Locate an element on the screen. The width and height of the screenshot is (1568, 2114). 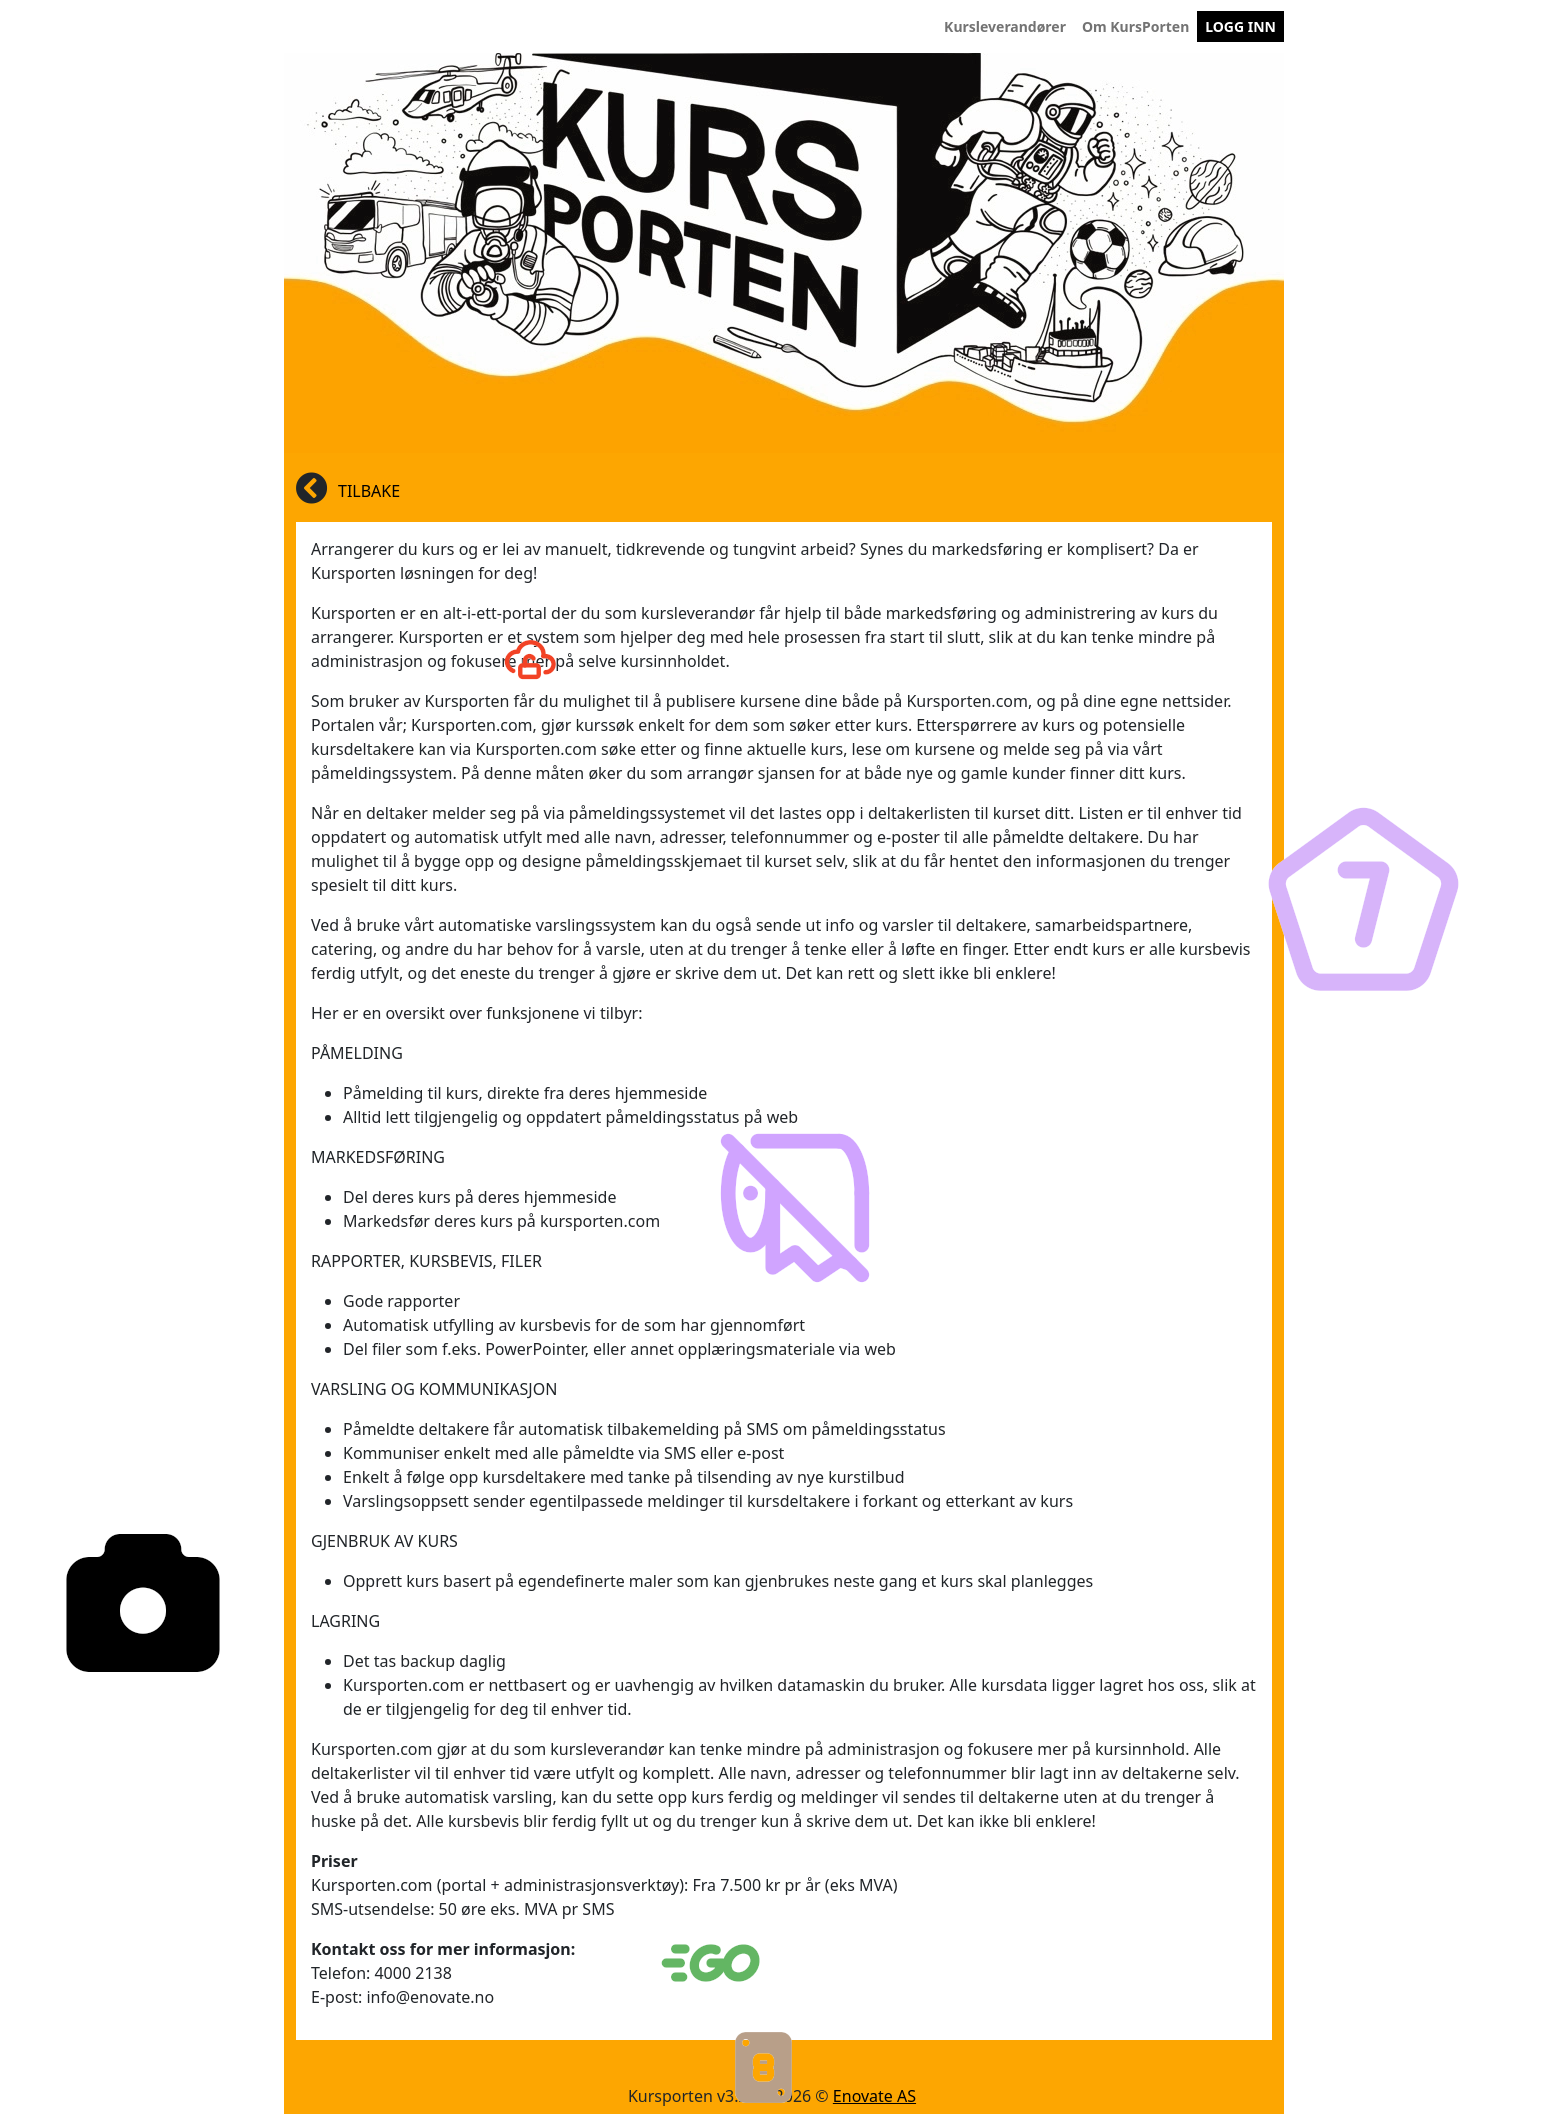
cloud storage with unlocked security is located at coordinates (529, 658).